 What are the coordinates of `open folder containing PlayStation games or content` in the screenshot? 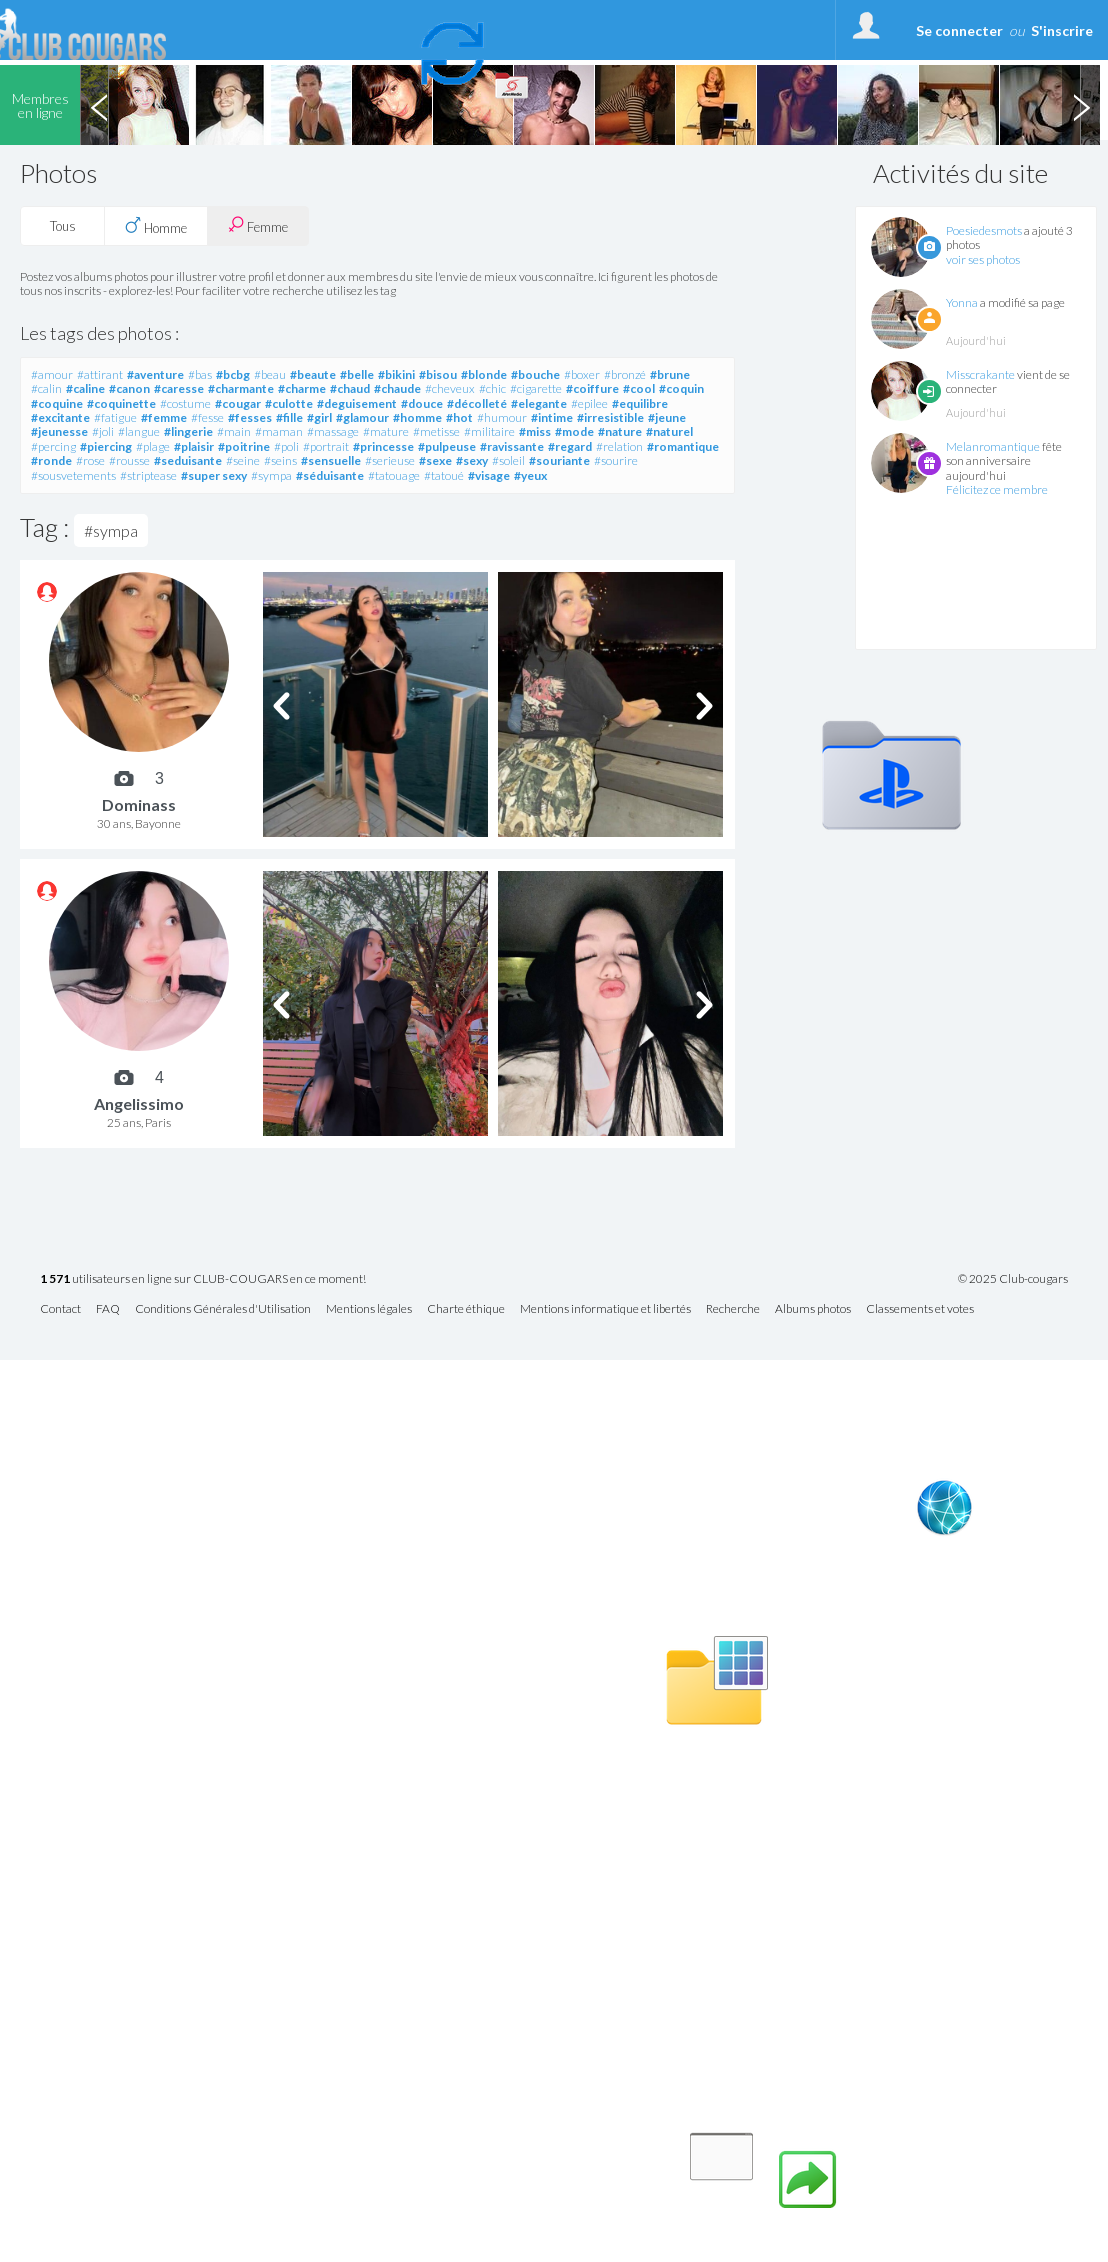 It's located at (891, 779).